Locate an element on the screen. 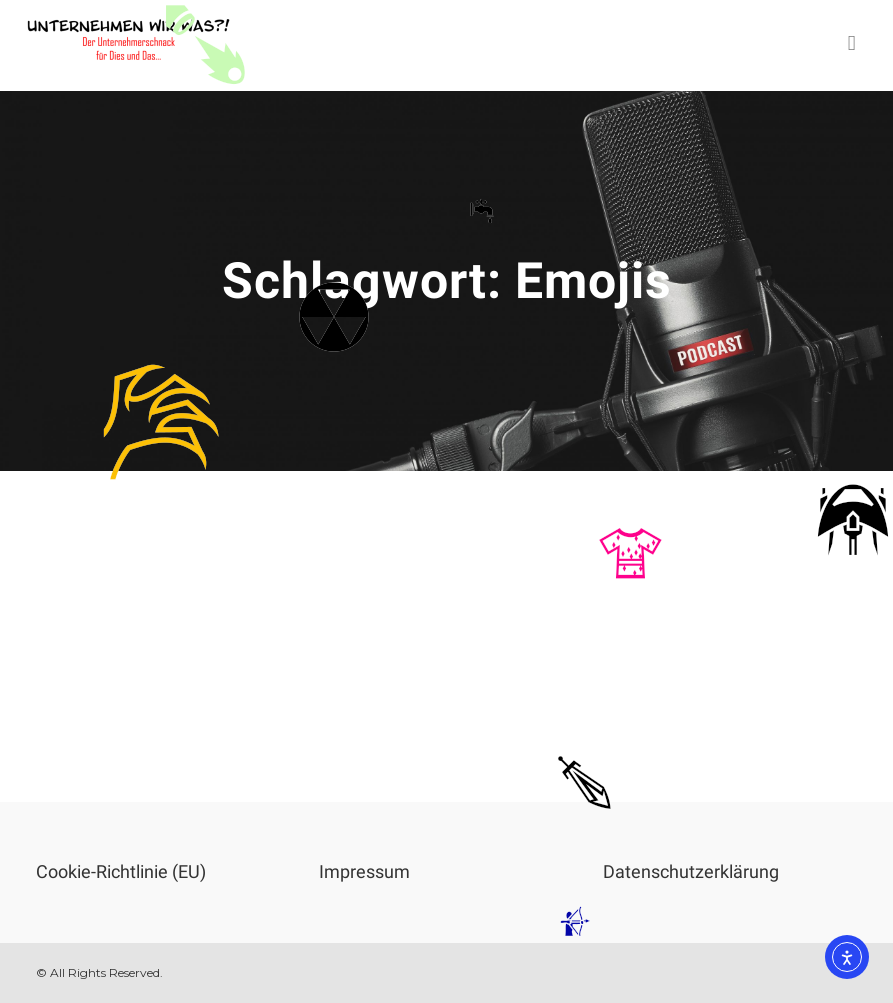 This screenshot has height=1003, width=893. equip armor or defensive gear is located at coordinates (630, 553).